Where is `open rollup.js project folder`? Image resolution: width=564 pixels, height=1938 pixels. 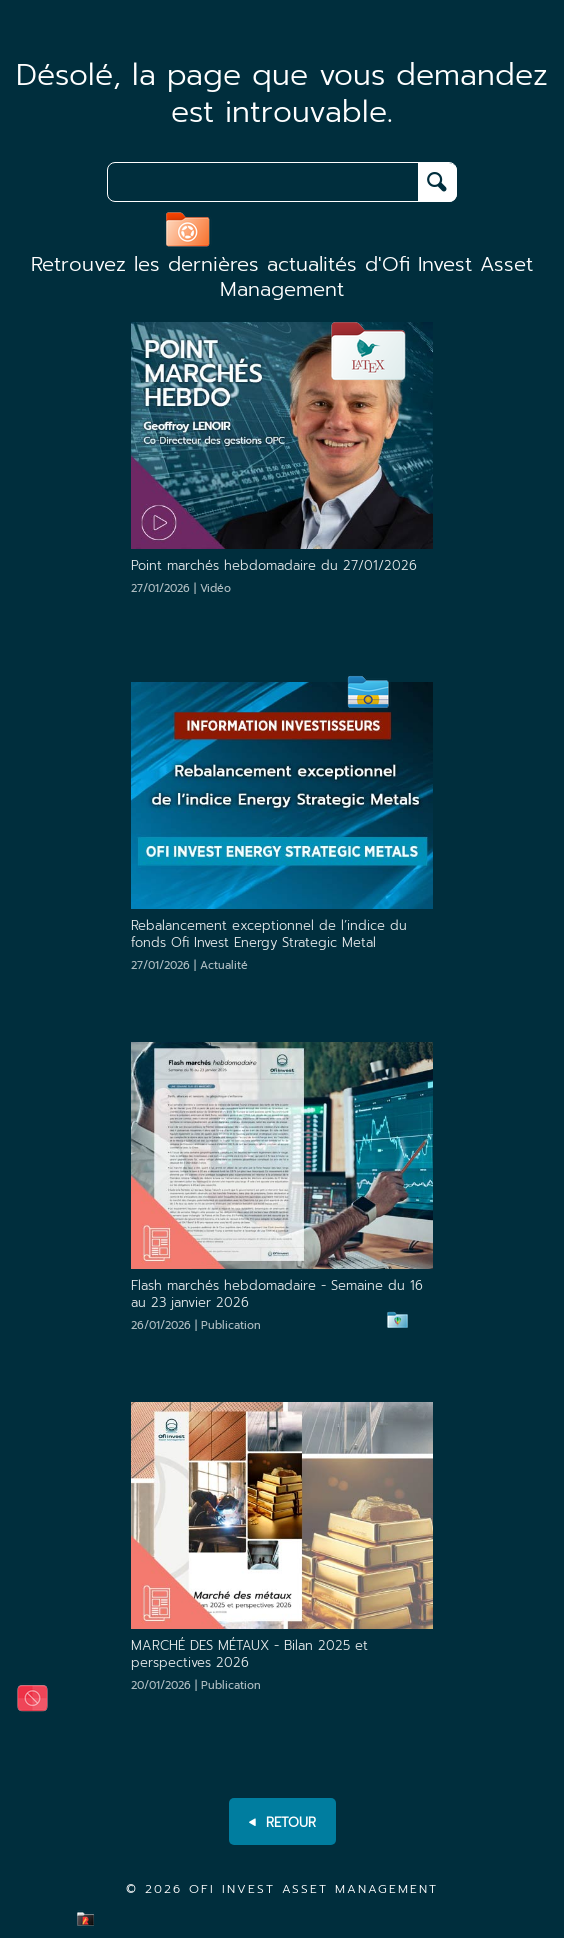
open rollup.js project folder is located at coordinates (85, 1919).